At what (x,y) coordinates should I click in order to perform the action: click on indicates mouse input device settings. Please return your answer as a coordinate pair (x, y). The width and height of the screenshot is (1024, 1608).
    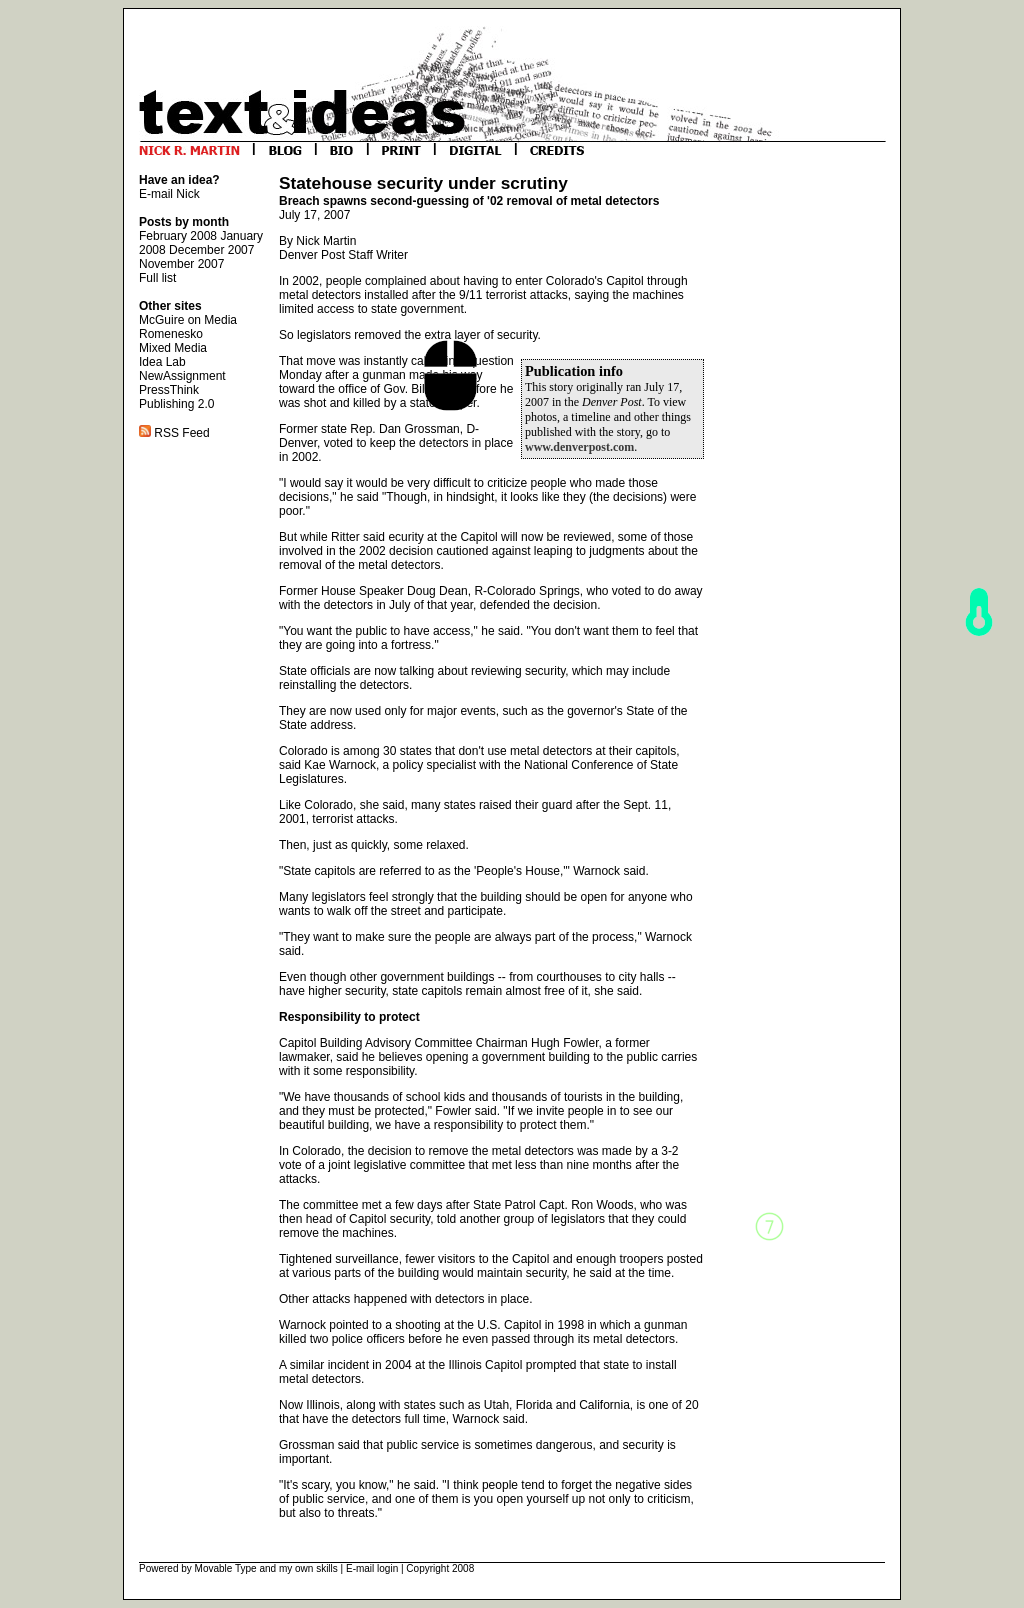
    Looking at the image, I should click on (450, 375).